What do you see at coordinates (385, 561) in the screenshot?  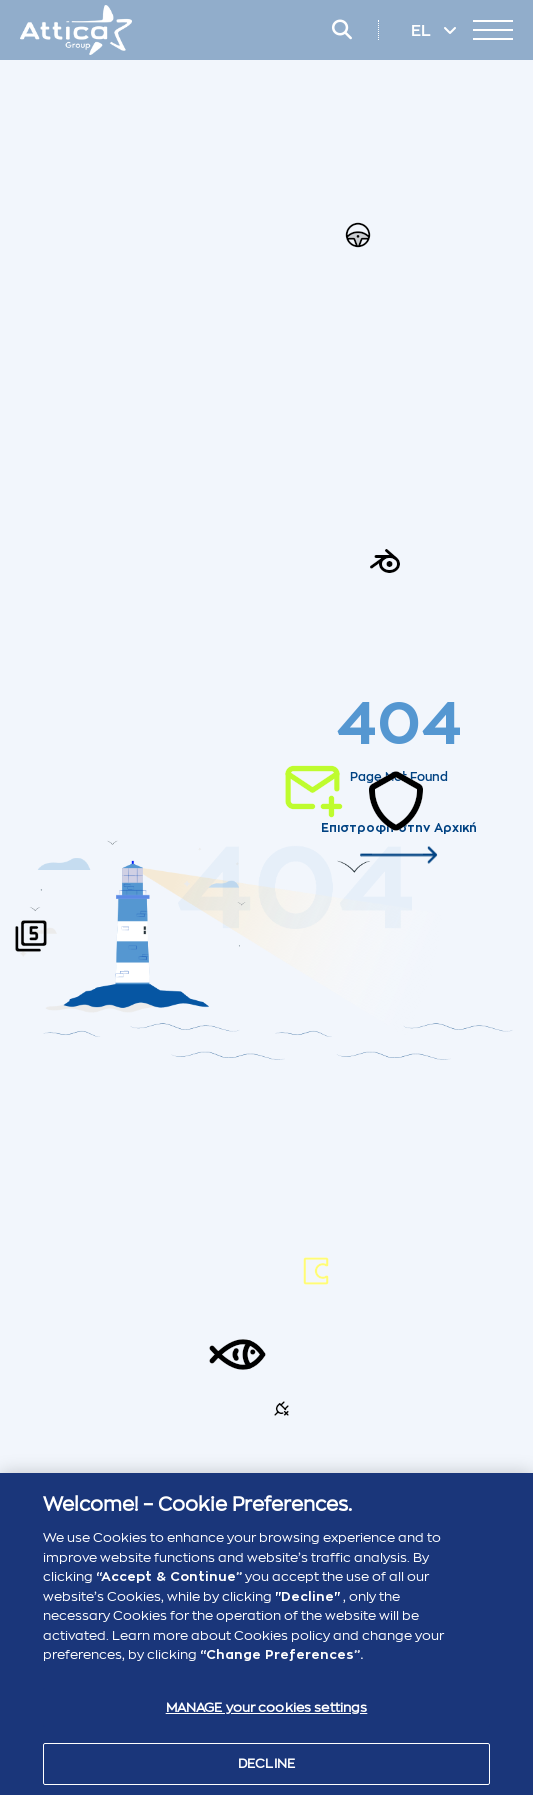 I see `open blender 3d modeling software` at bounding box center [385, 561].